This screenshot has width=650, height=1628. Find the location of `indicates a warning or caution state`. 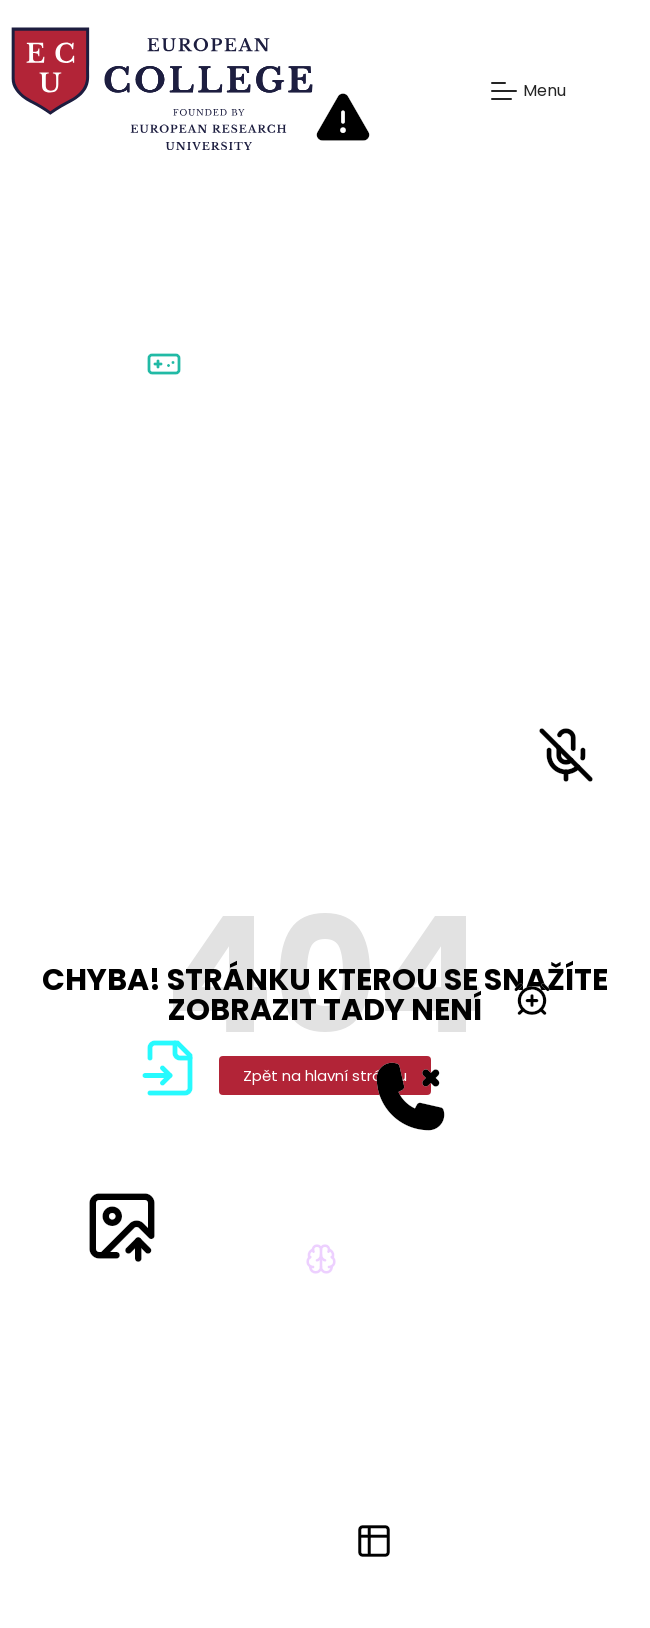

indicates a warning or caution state is located at coordinates (343, 118).